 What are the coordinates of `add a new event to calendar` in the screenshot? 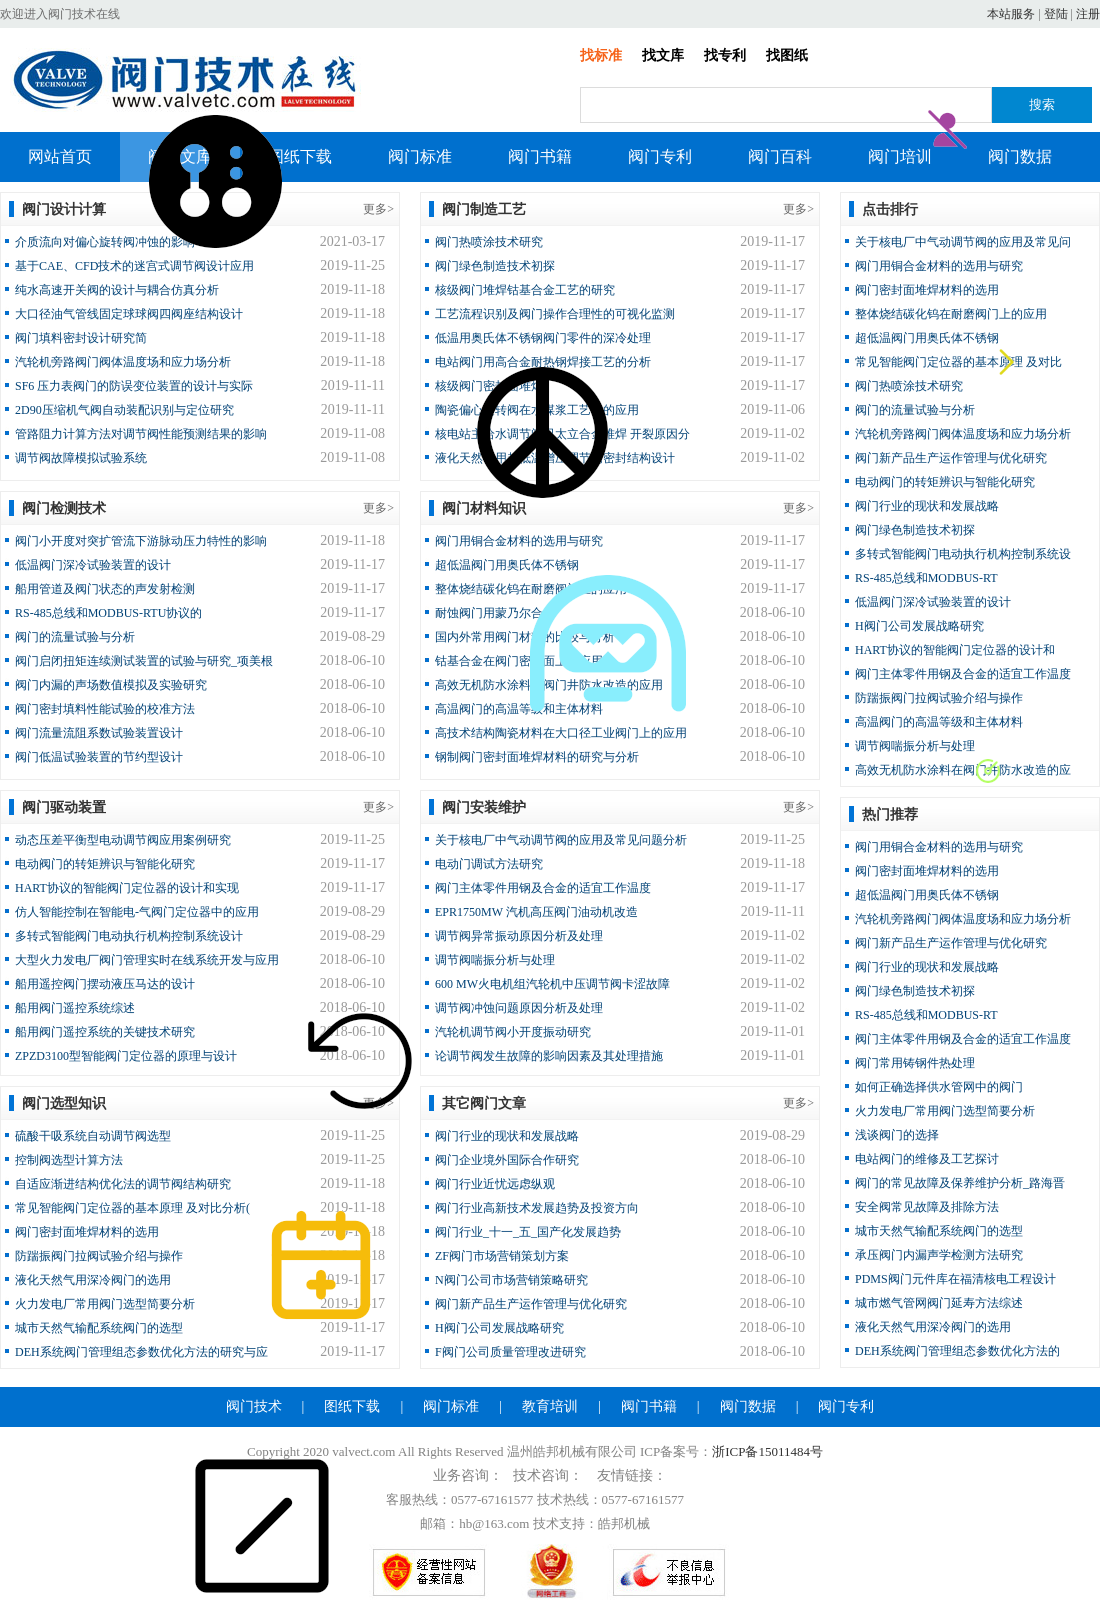 It's located at (321, 1265).